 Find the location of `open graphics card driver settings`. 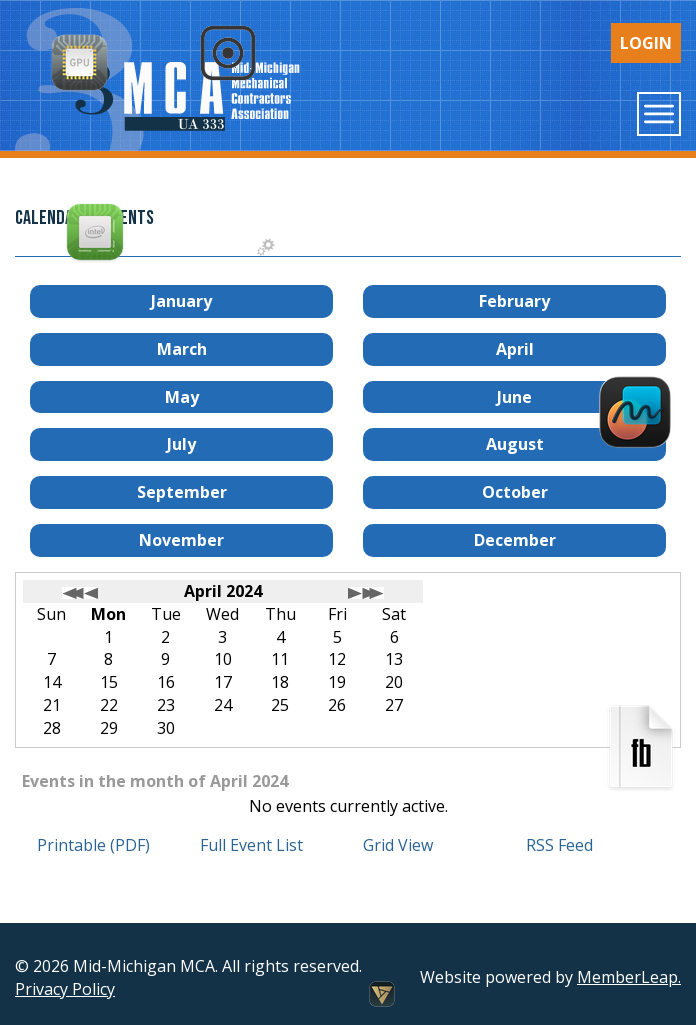

open graphics card driver settings is located at coordinates (79, 62).